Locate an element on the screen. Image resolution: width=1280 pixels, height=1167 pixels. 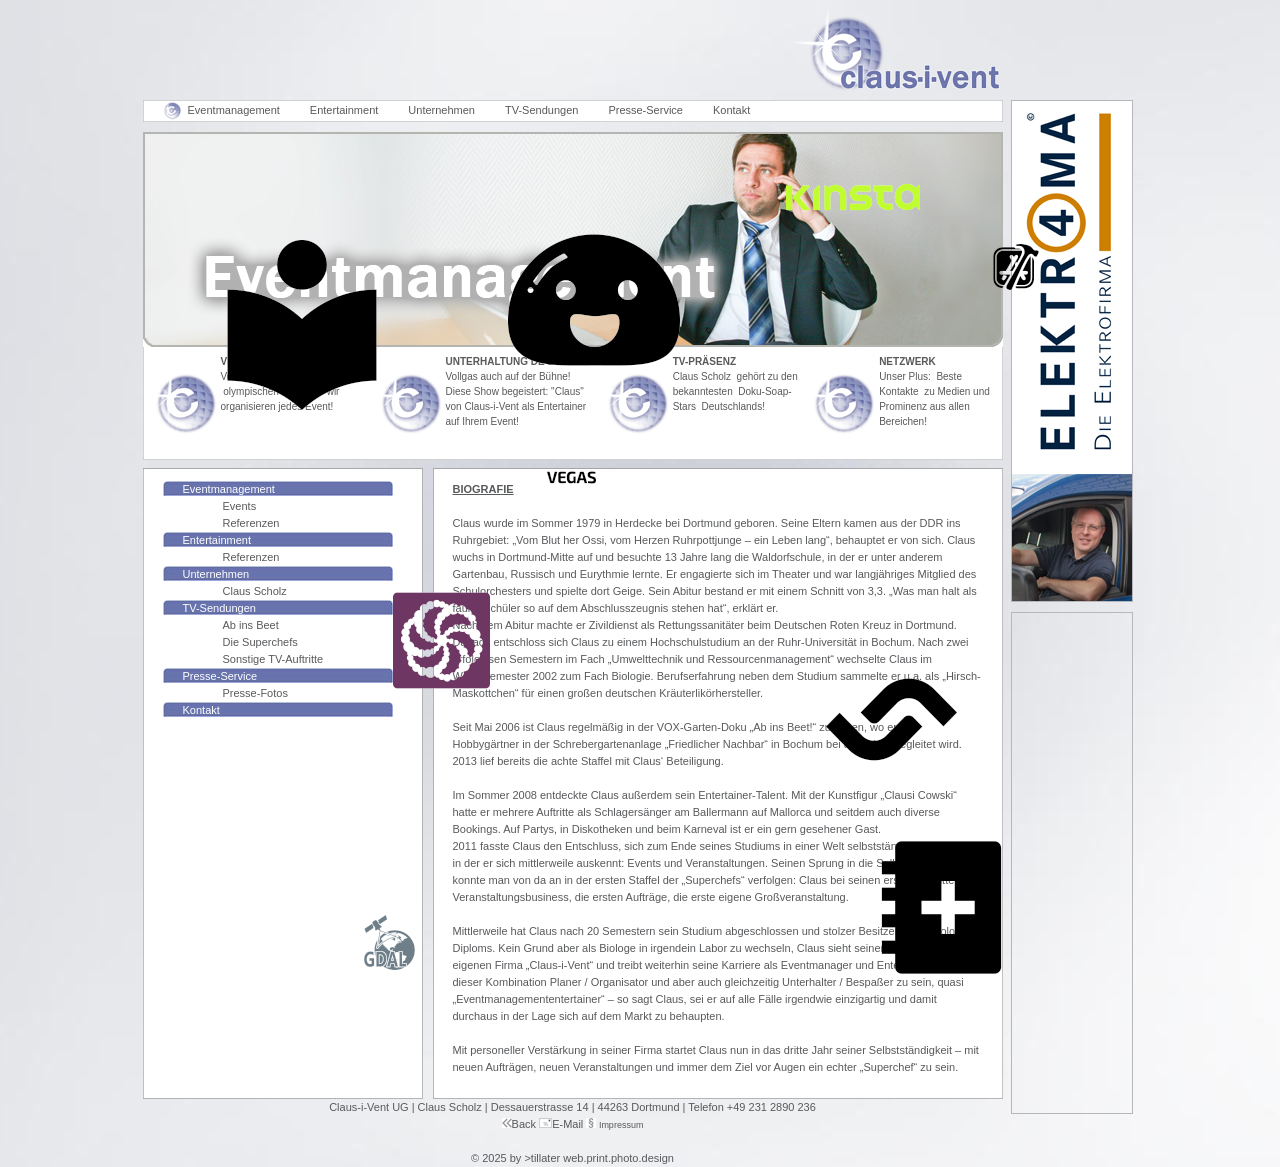
access your health records is located at coordinates (941, 907).